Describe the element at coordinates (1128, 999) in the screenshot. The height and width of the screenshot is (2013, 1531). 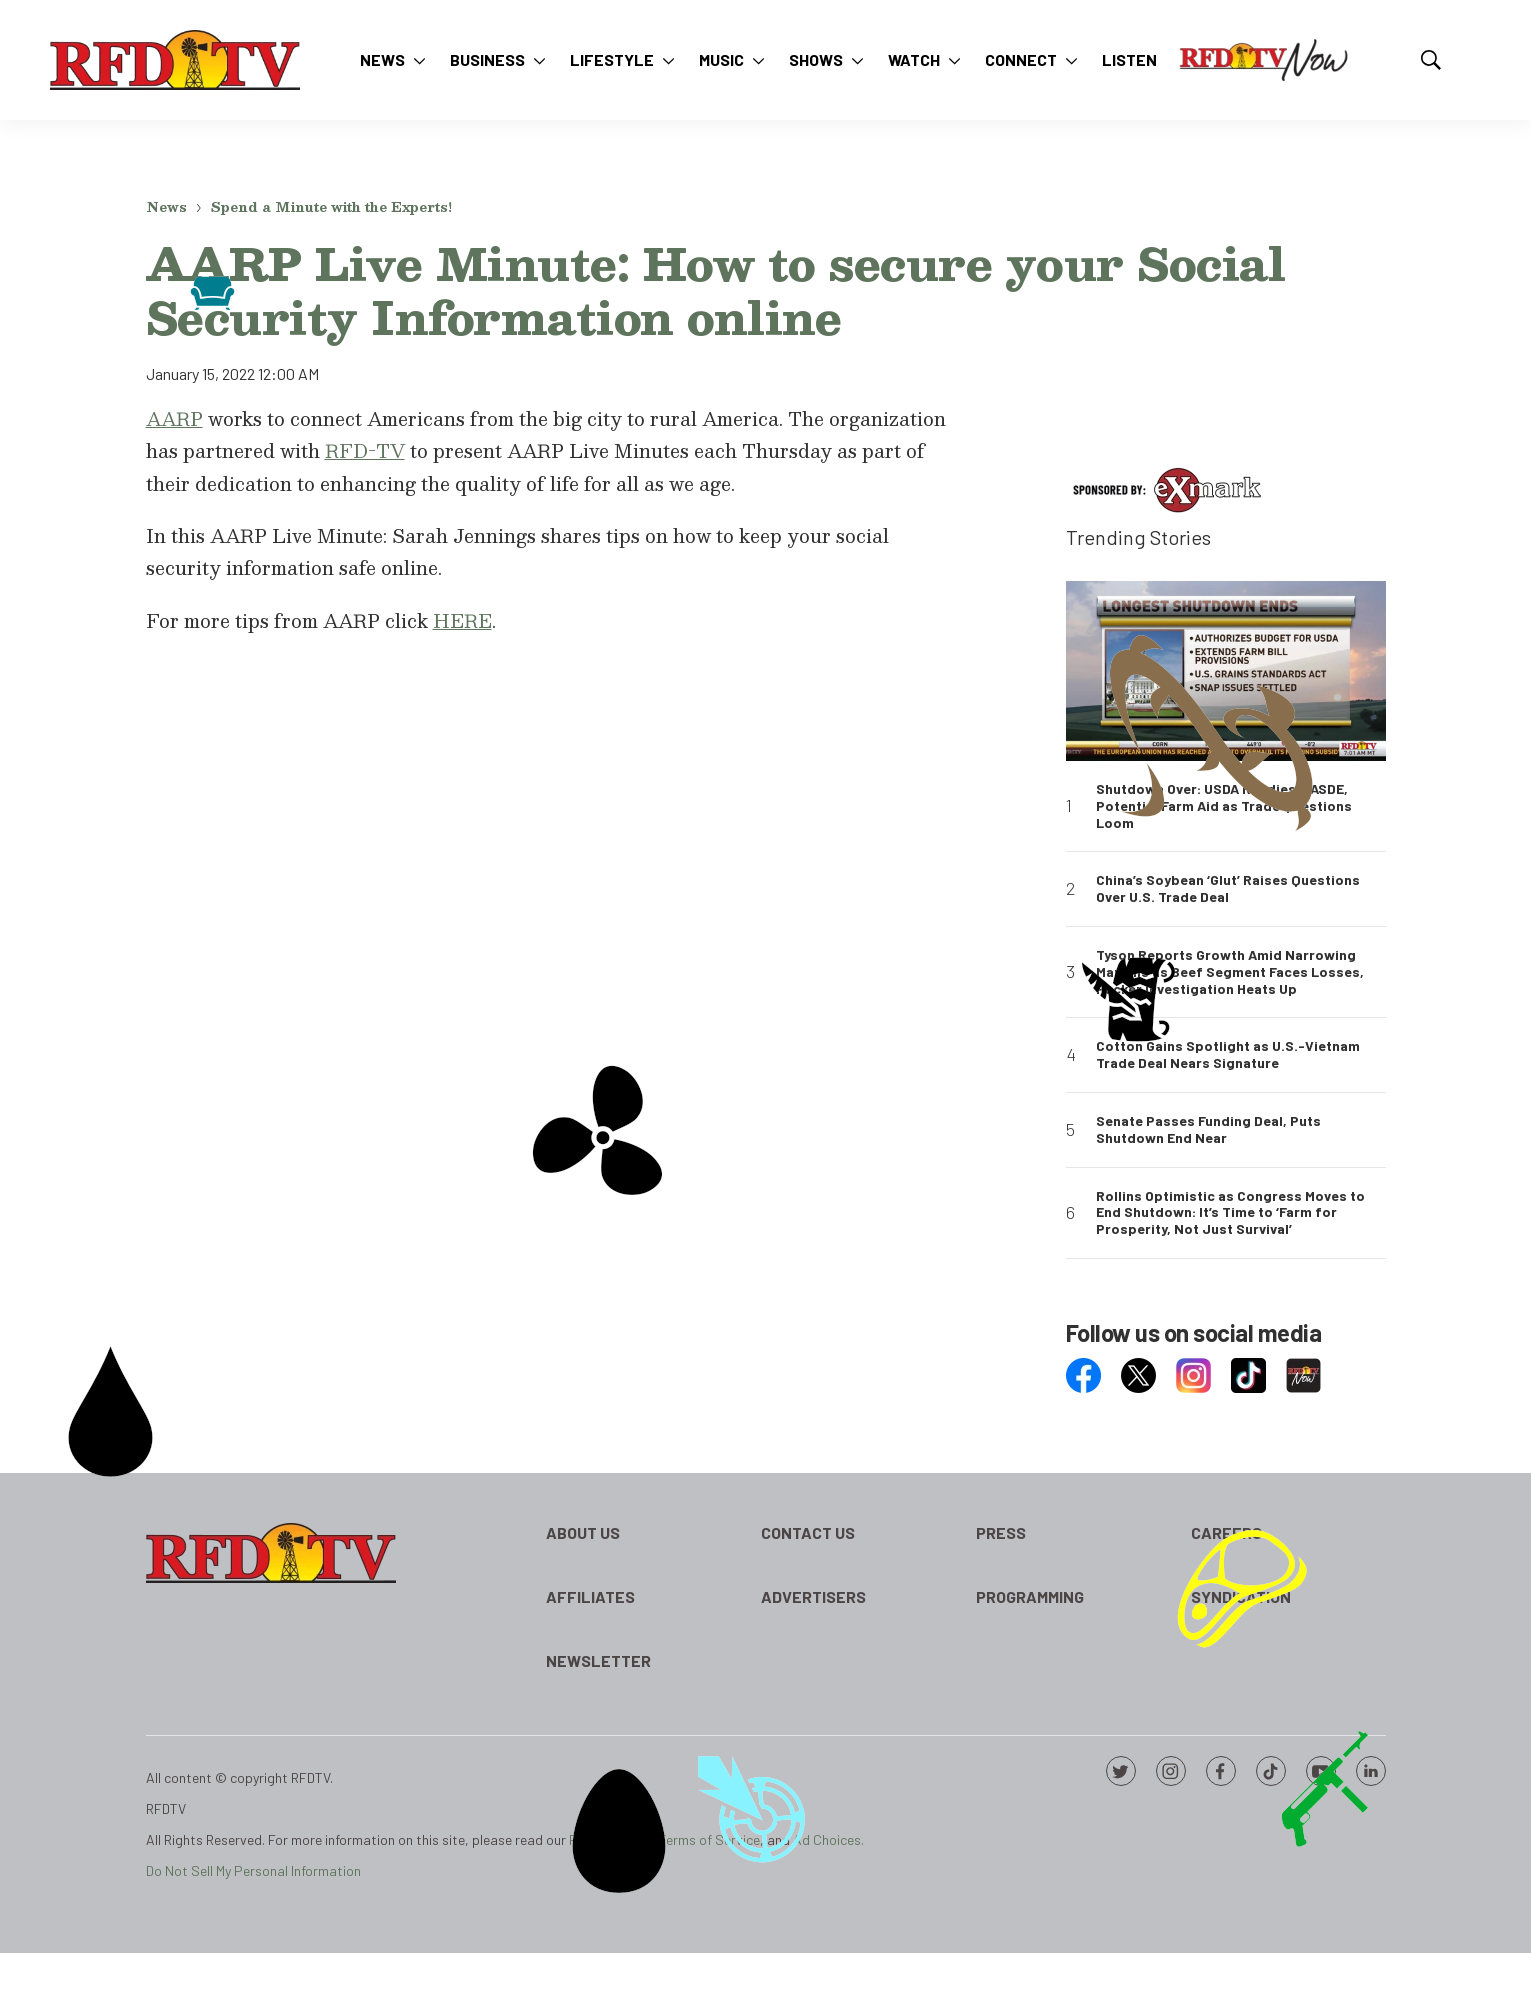
I see `access quest log or story journal` at that location.